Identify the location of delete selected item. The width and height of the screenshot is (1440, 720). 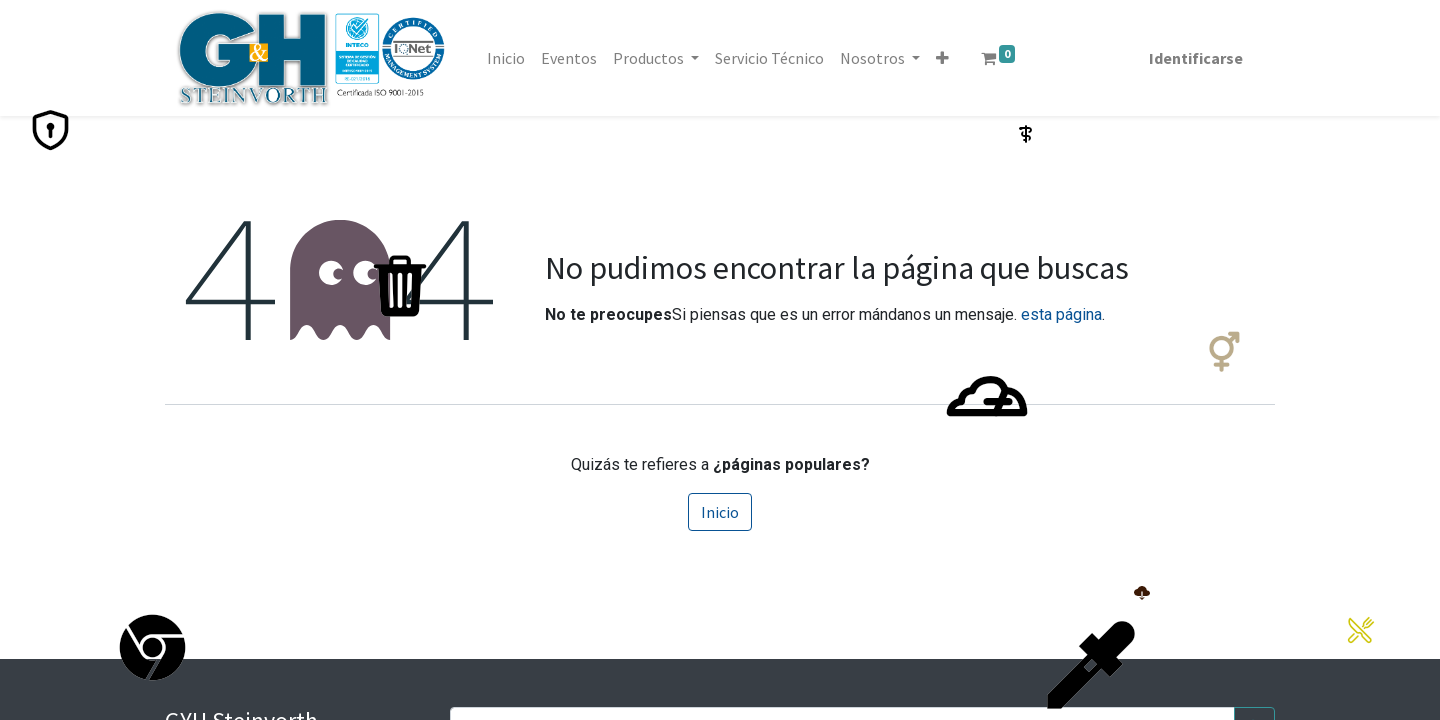
(400, 286).